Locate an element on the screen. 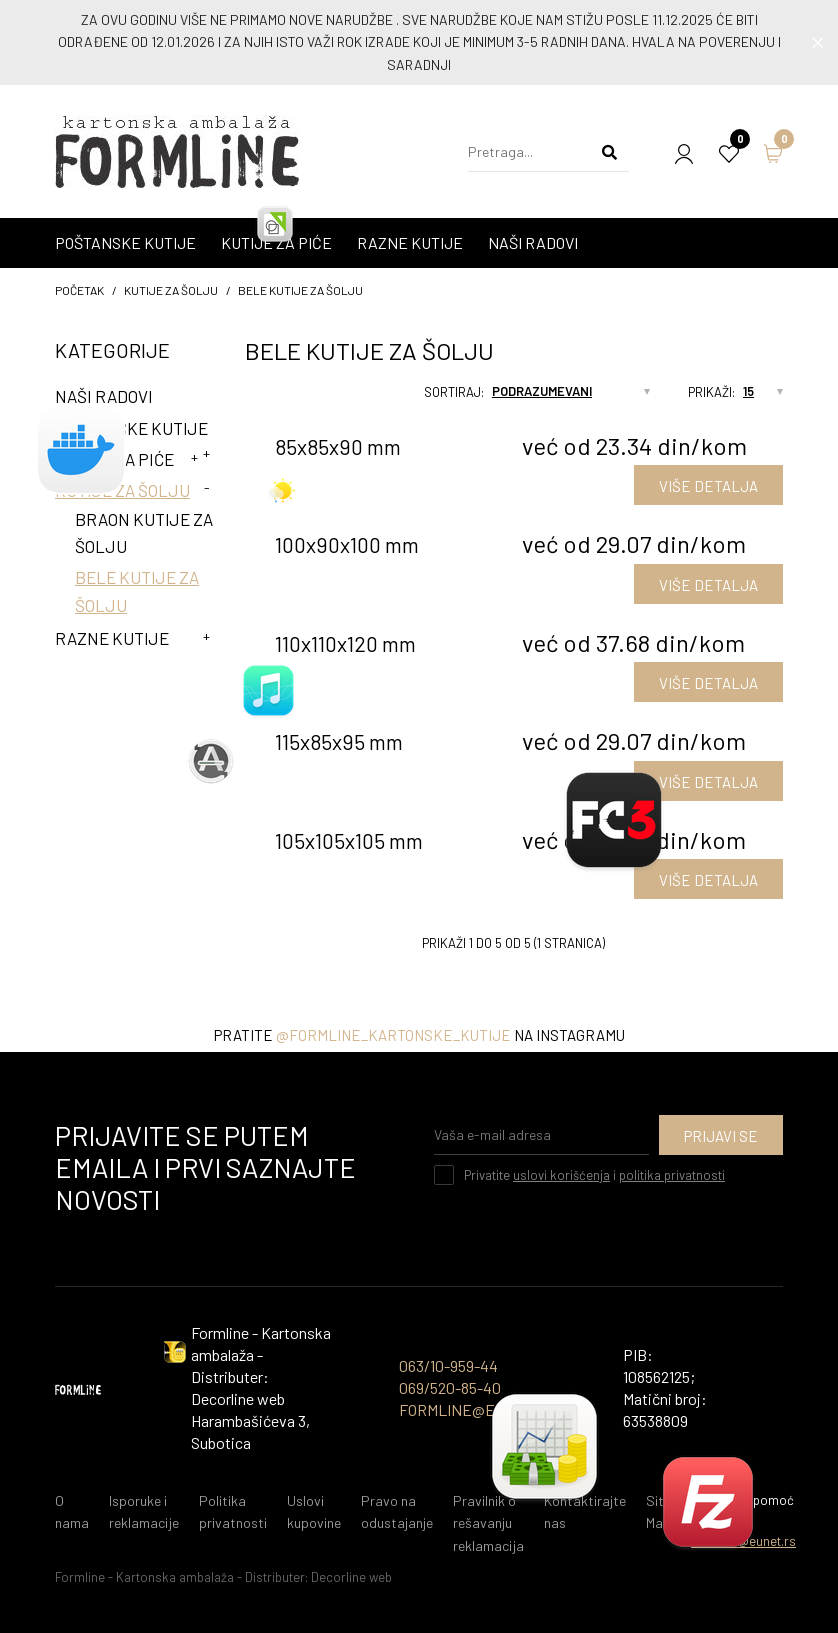 This screenshot has height=1633, width=838. open Tuba, a Mastodon and Fediverse client is located at coordinates (175, 1352).